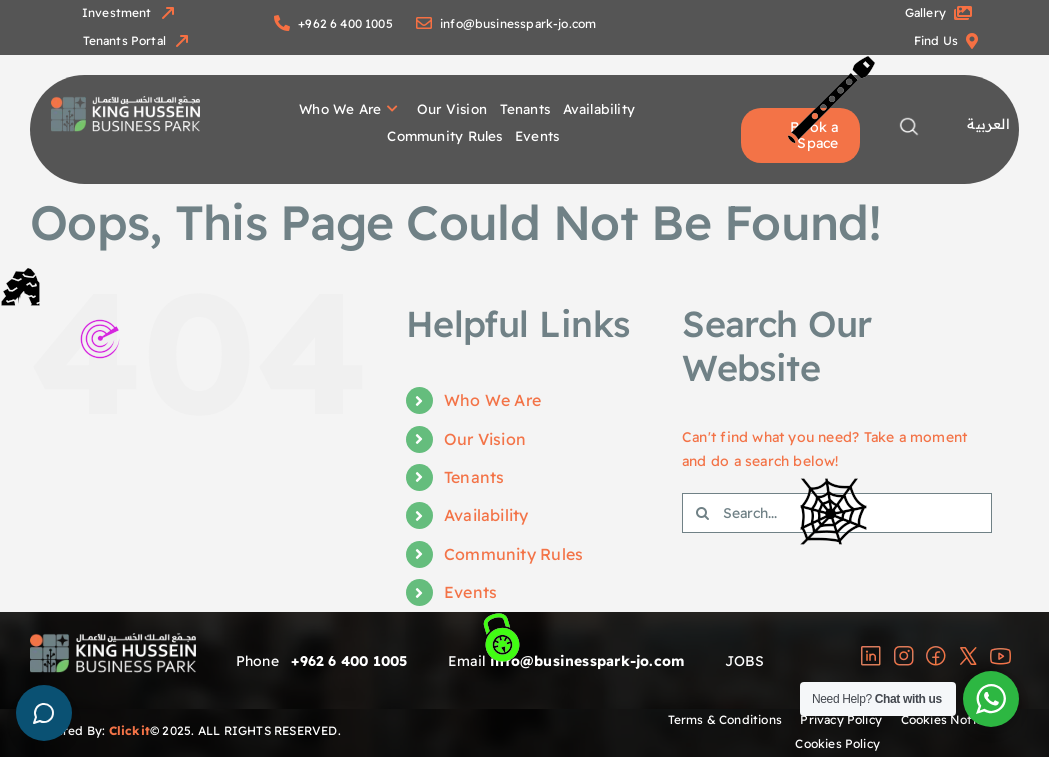 The width and height of the screenshot is (1049, 757). I want to click on enter a cave or underground area, so click(20, 286).